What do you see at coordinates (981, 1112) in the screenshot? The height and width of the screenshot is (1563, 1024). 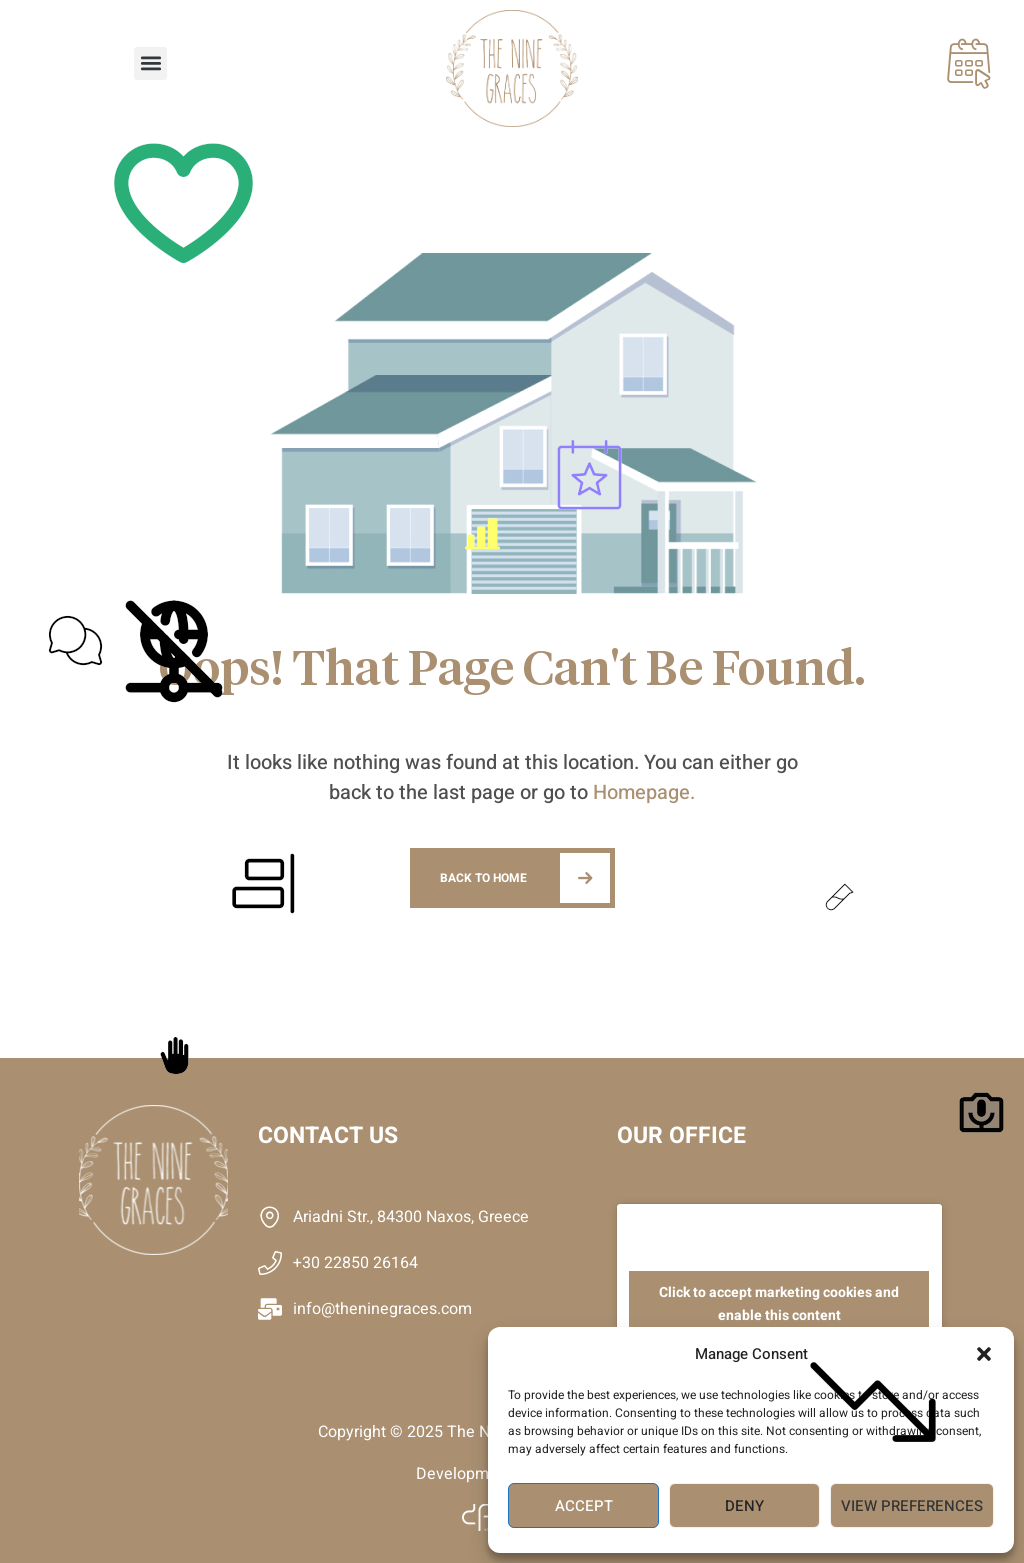 I see `grant camera and microphone permissions` at bounding box center [981, 1112].